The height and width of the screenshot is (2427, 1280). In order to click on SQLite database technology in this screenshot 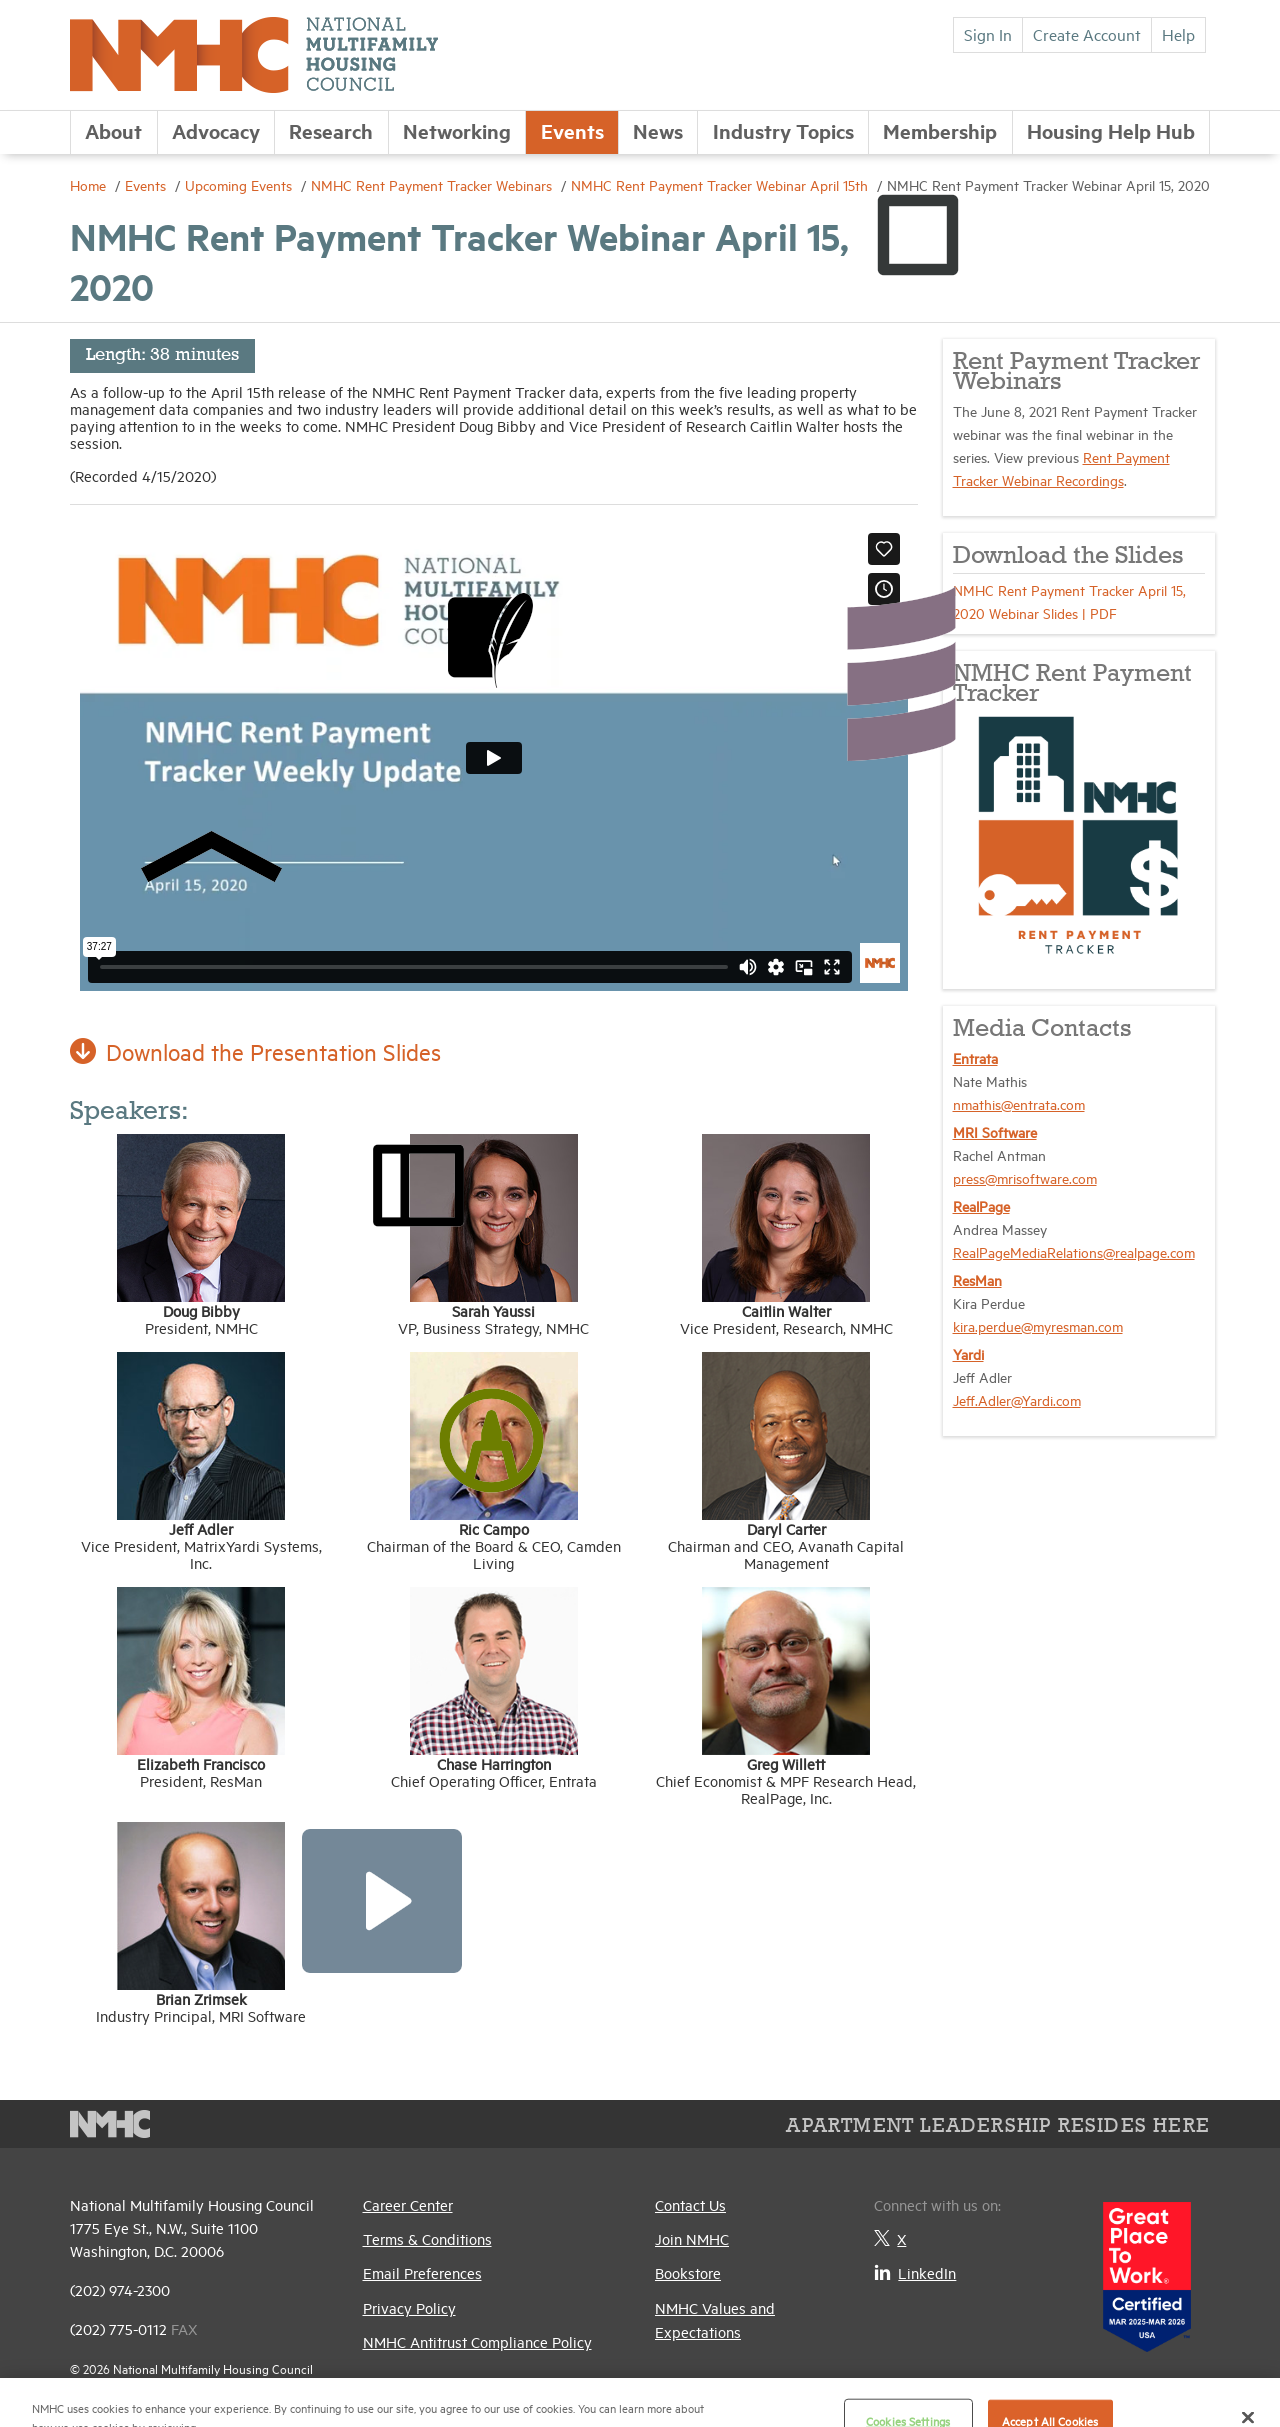, I will do `click(490, 640)`.